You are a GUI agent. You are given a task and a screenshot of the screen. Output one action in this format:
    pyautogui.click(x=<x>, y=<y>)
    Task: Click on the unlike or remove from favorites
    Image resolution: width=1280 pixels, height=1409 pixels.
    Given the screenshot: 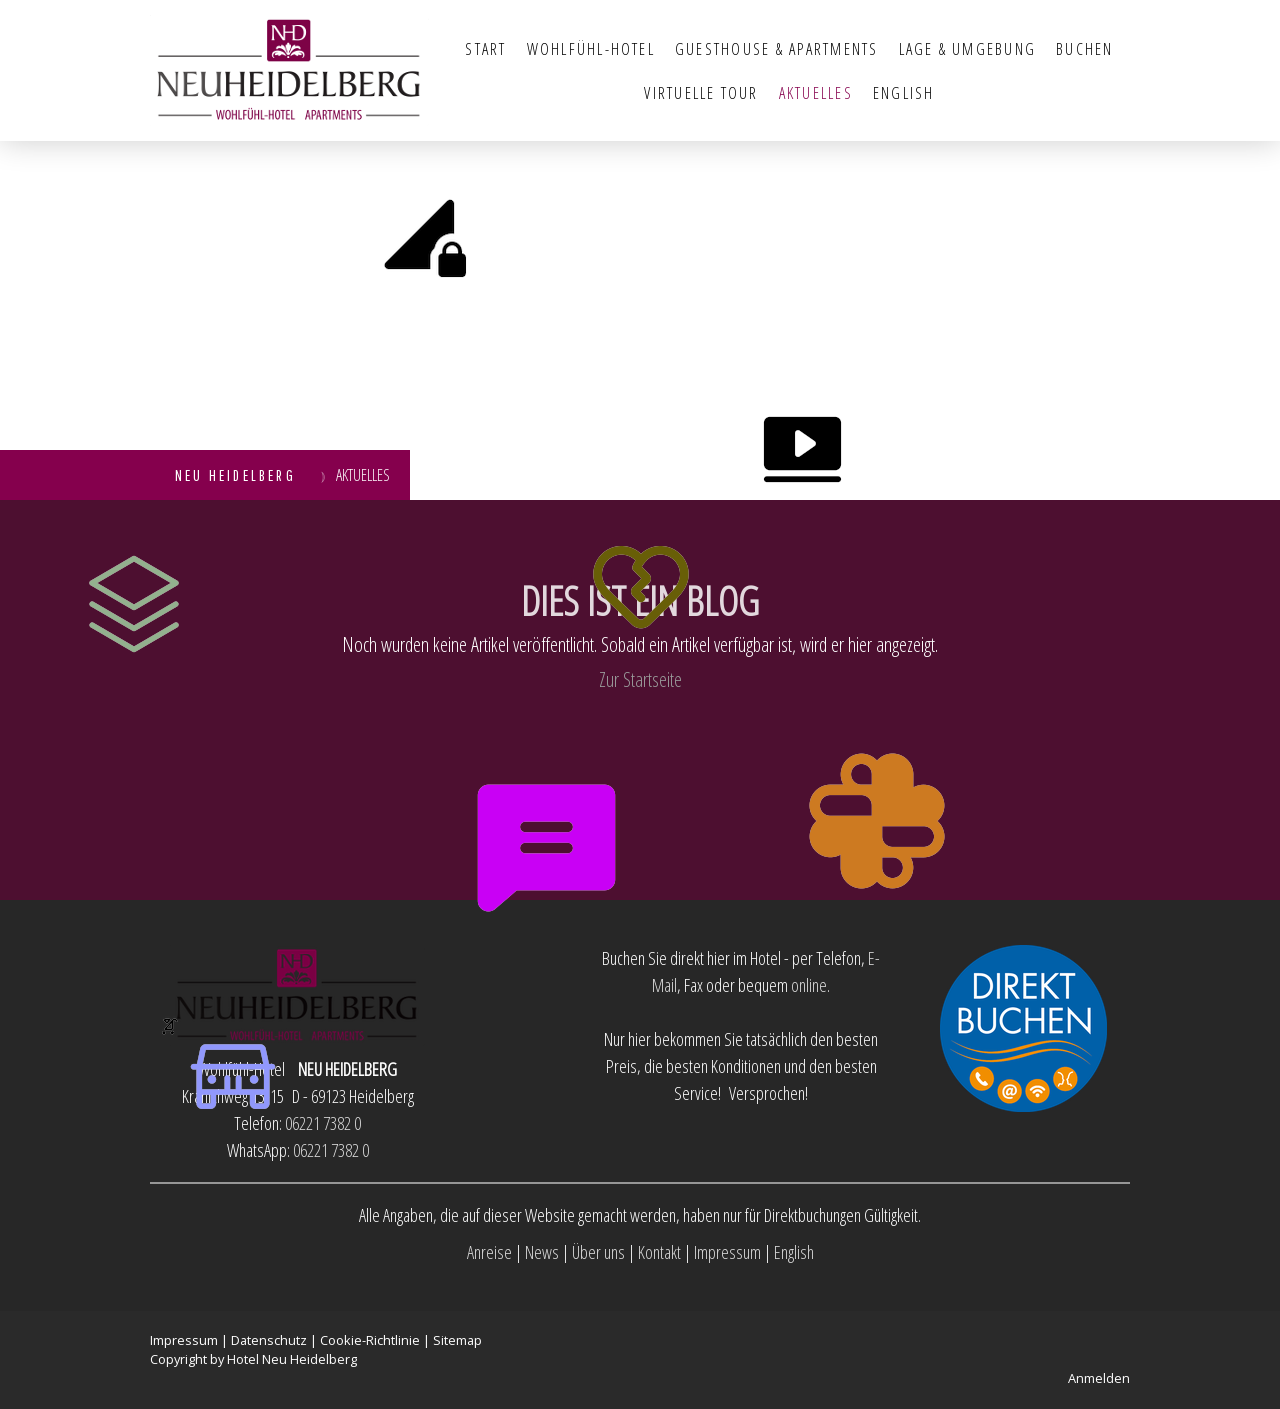 What is the action you would take?
    pyautogui.click(x=641, y=585)
    